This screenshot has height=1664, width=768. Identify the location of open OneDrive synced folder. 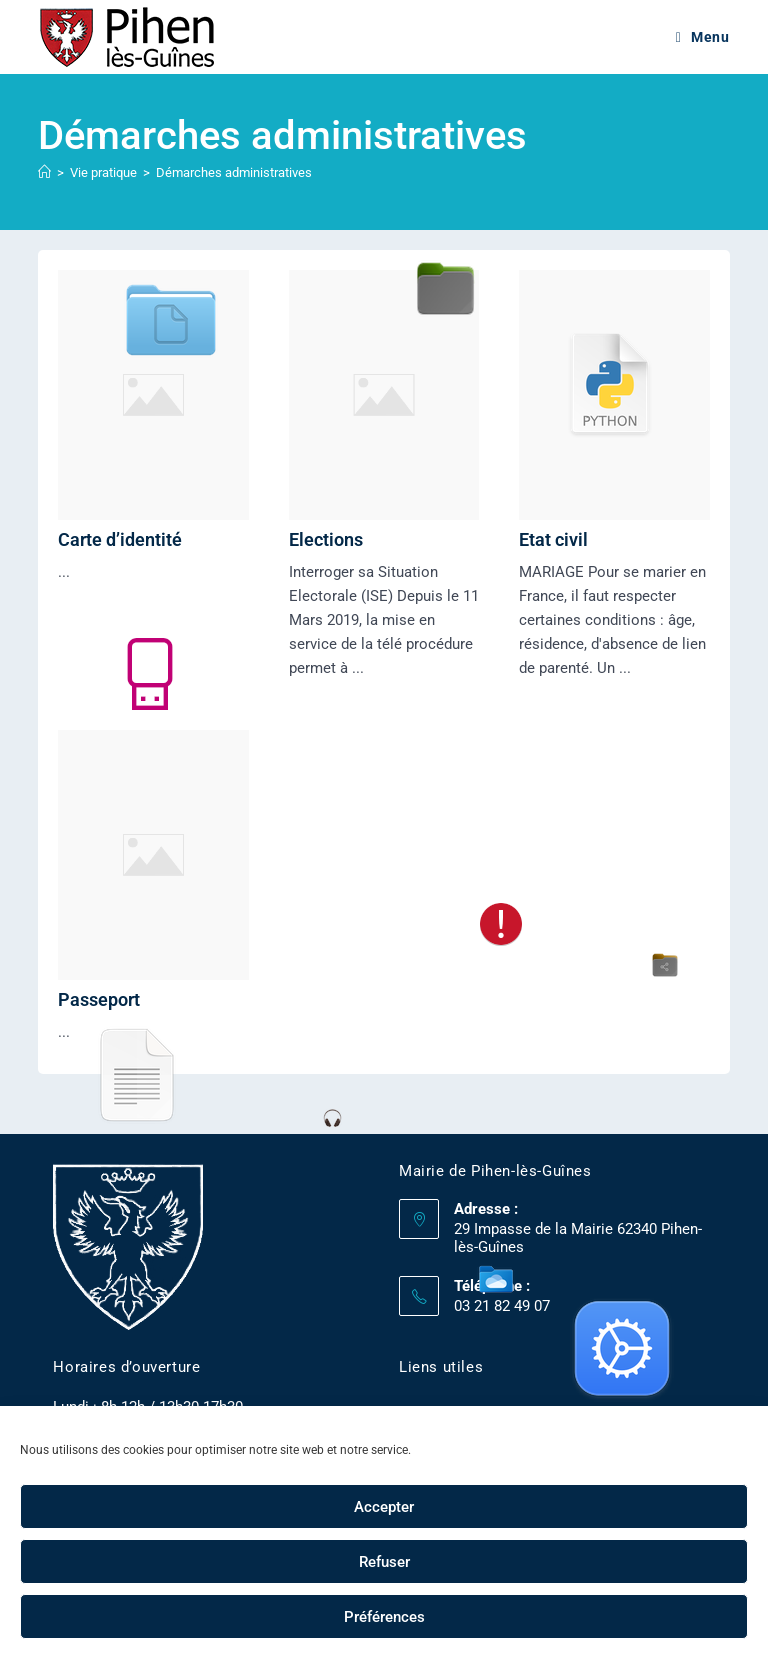
(496, 1280).